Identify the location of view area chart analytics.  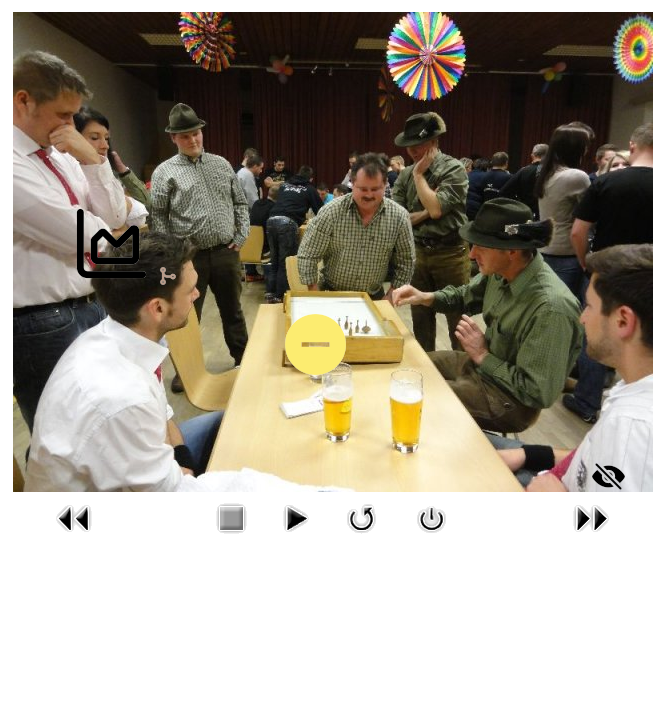
(111, 243).